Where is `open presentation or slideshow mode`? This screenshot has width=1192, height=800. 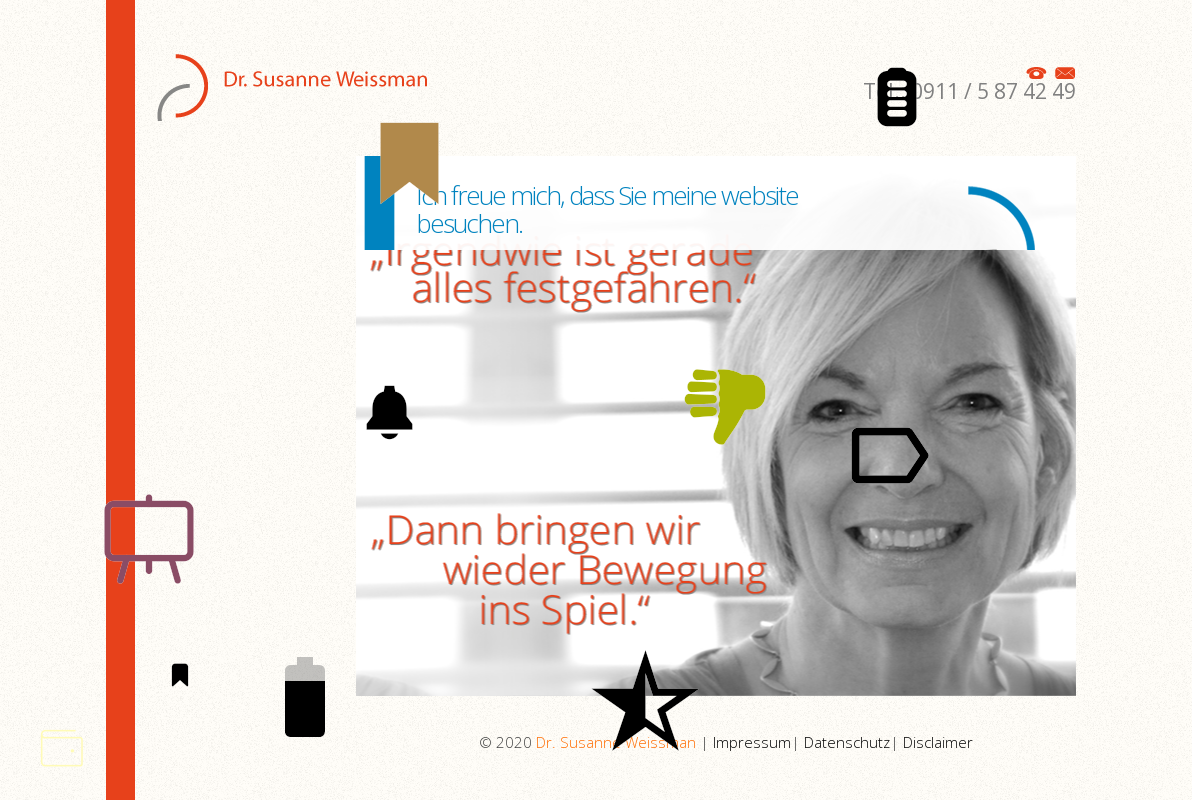 open presentation or slideshow mode is located at coordinates (149, 539).